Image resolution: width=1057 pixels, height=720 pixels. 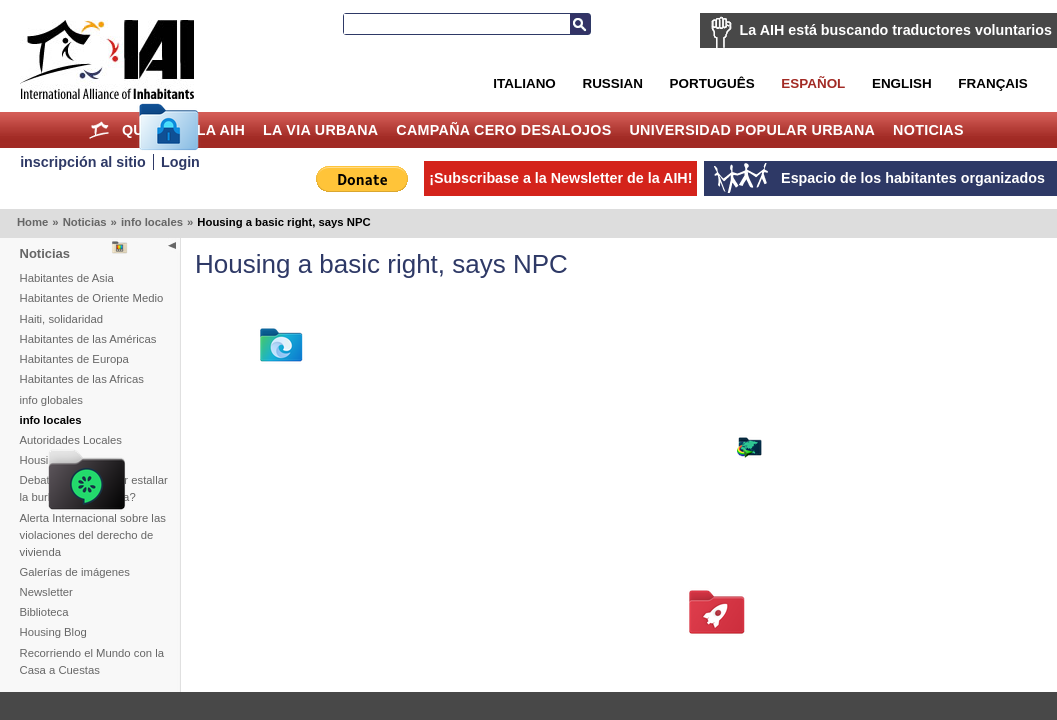 I want to click on folder containing cucumber/gherkin test files, so click(x=86, y=481).